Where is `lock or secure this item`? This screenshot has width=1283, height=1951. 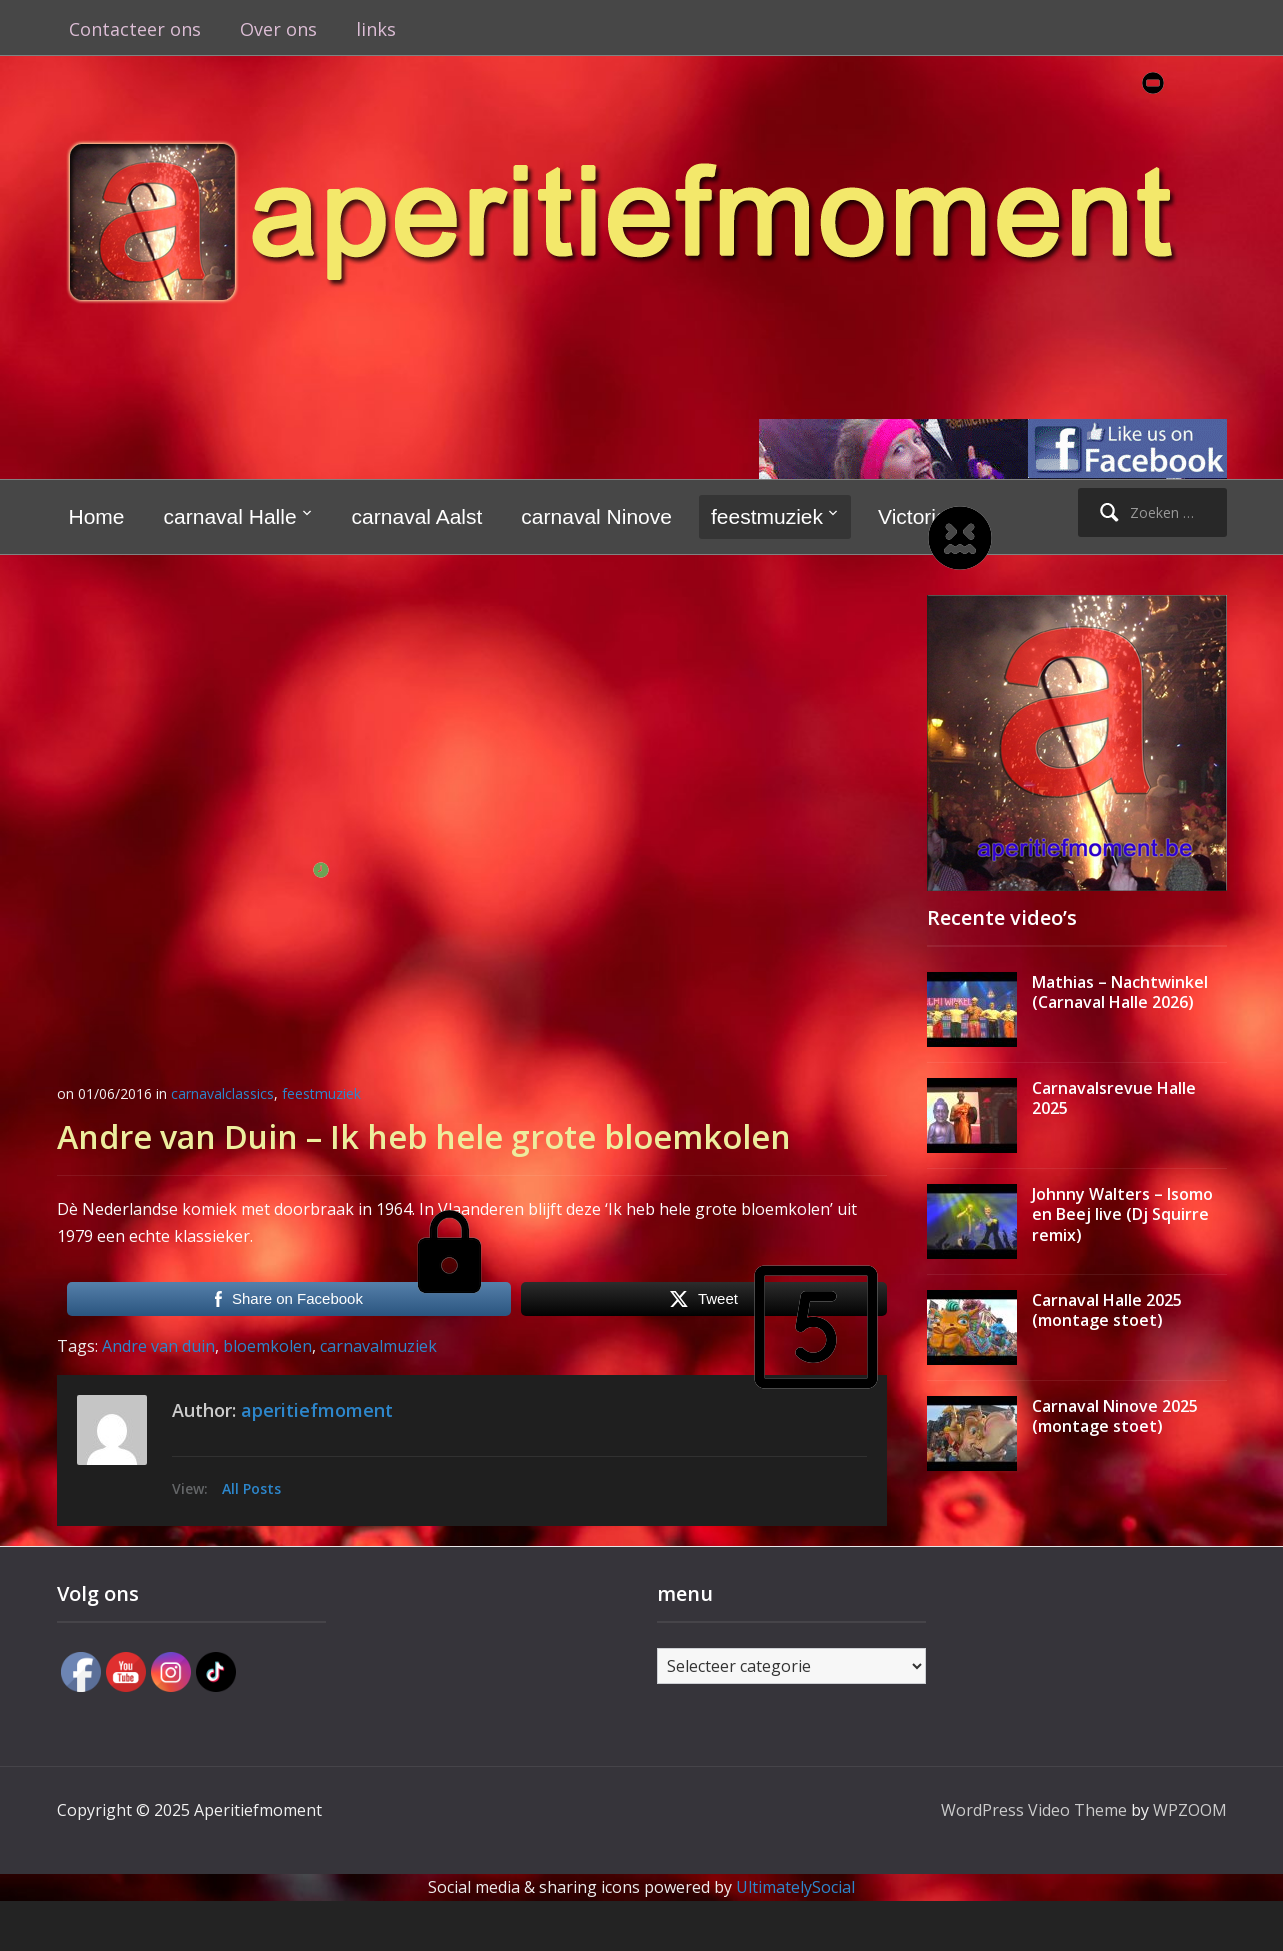
lock or secure this item is located at coordinates (449, 1253).